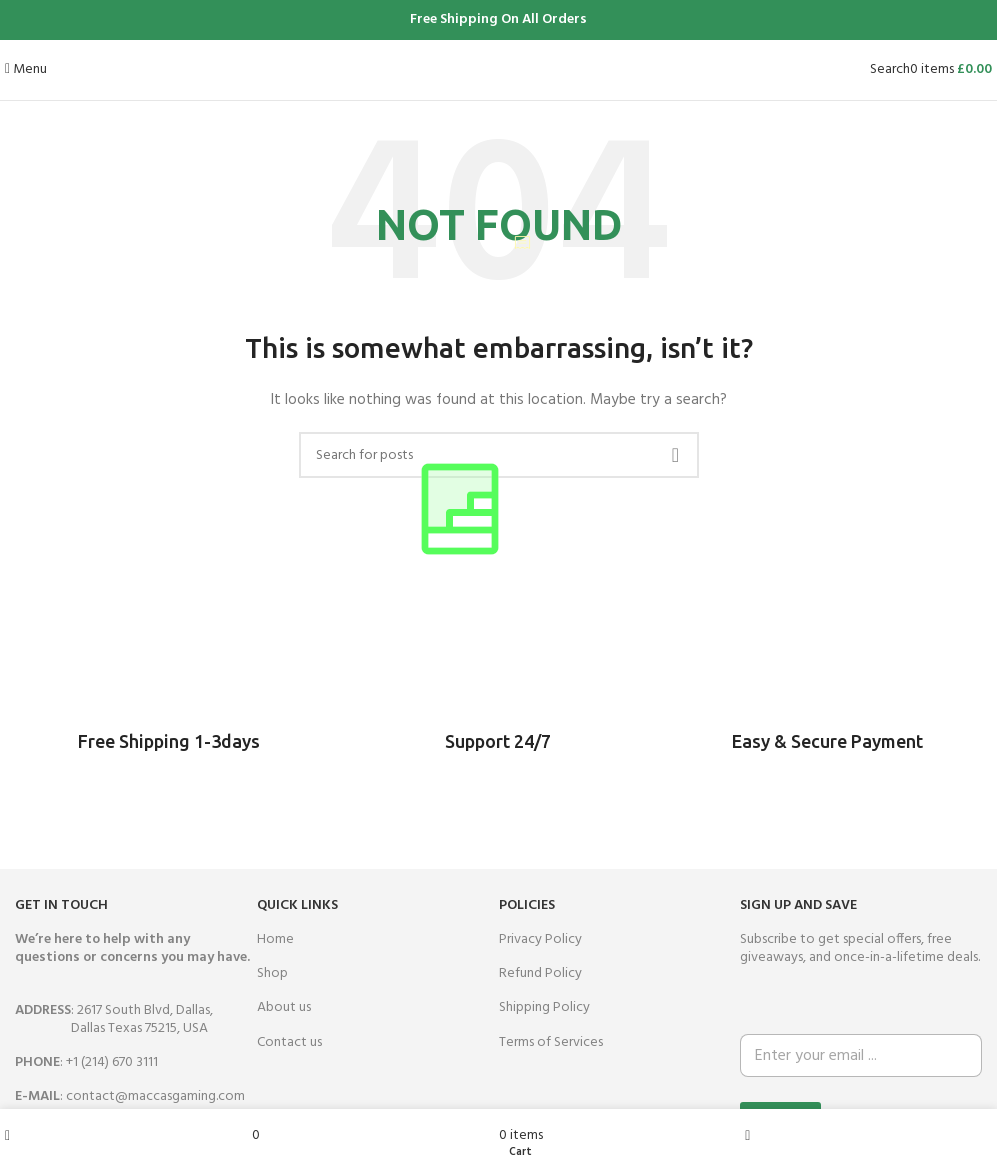 The width and height of the screenshot is (997, 1164). Describe the element at coordinates (522, 242) in the screenshot. I see `view purchase receipt or transaction history` at that location.